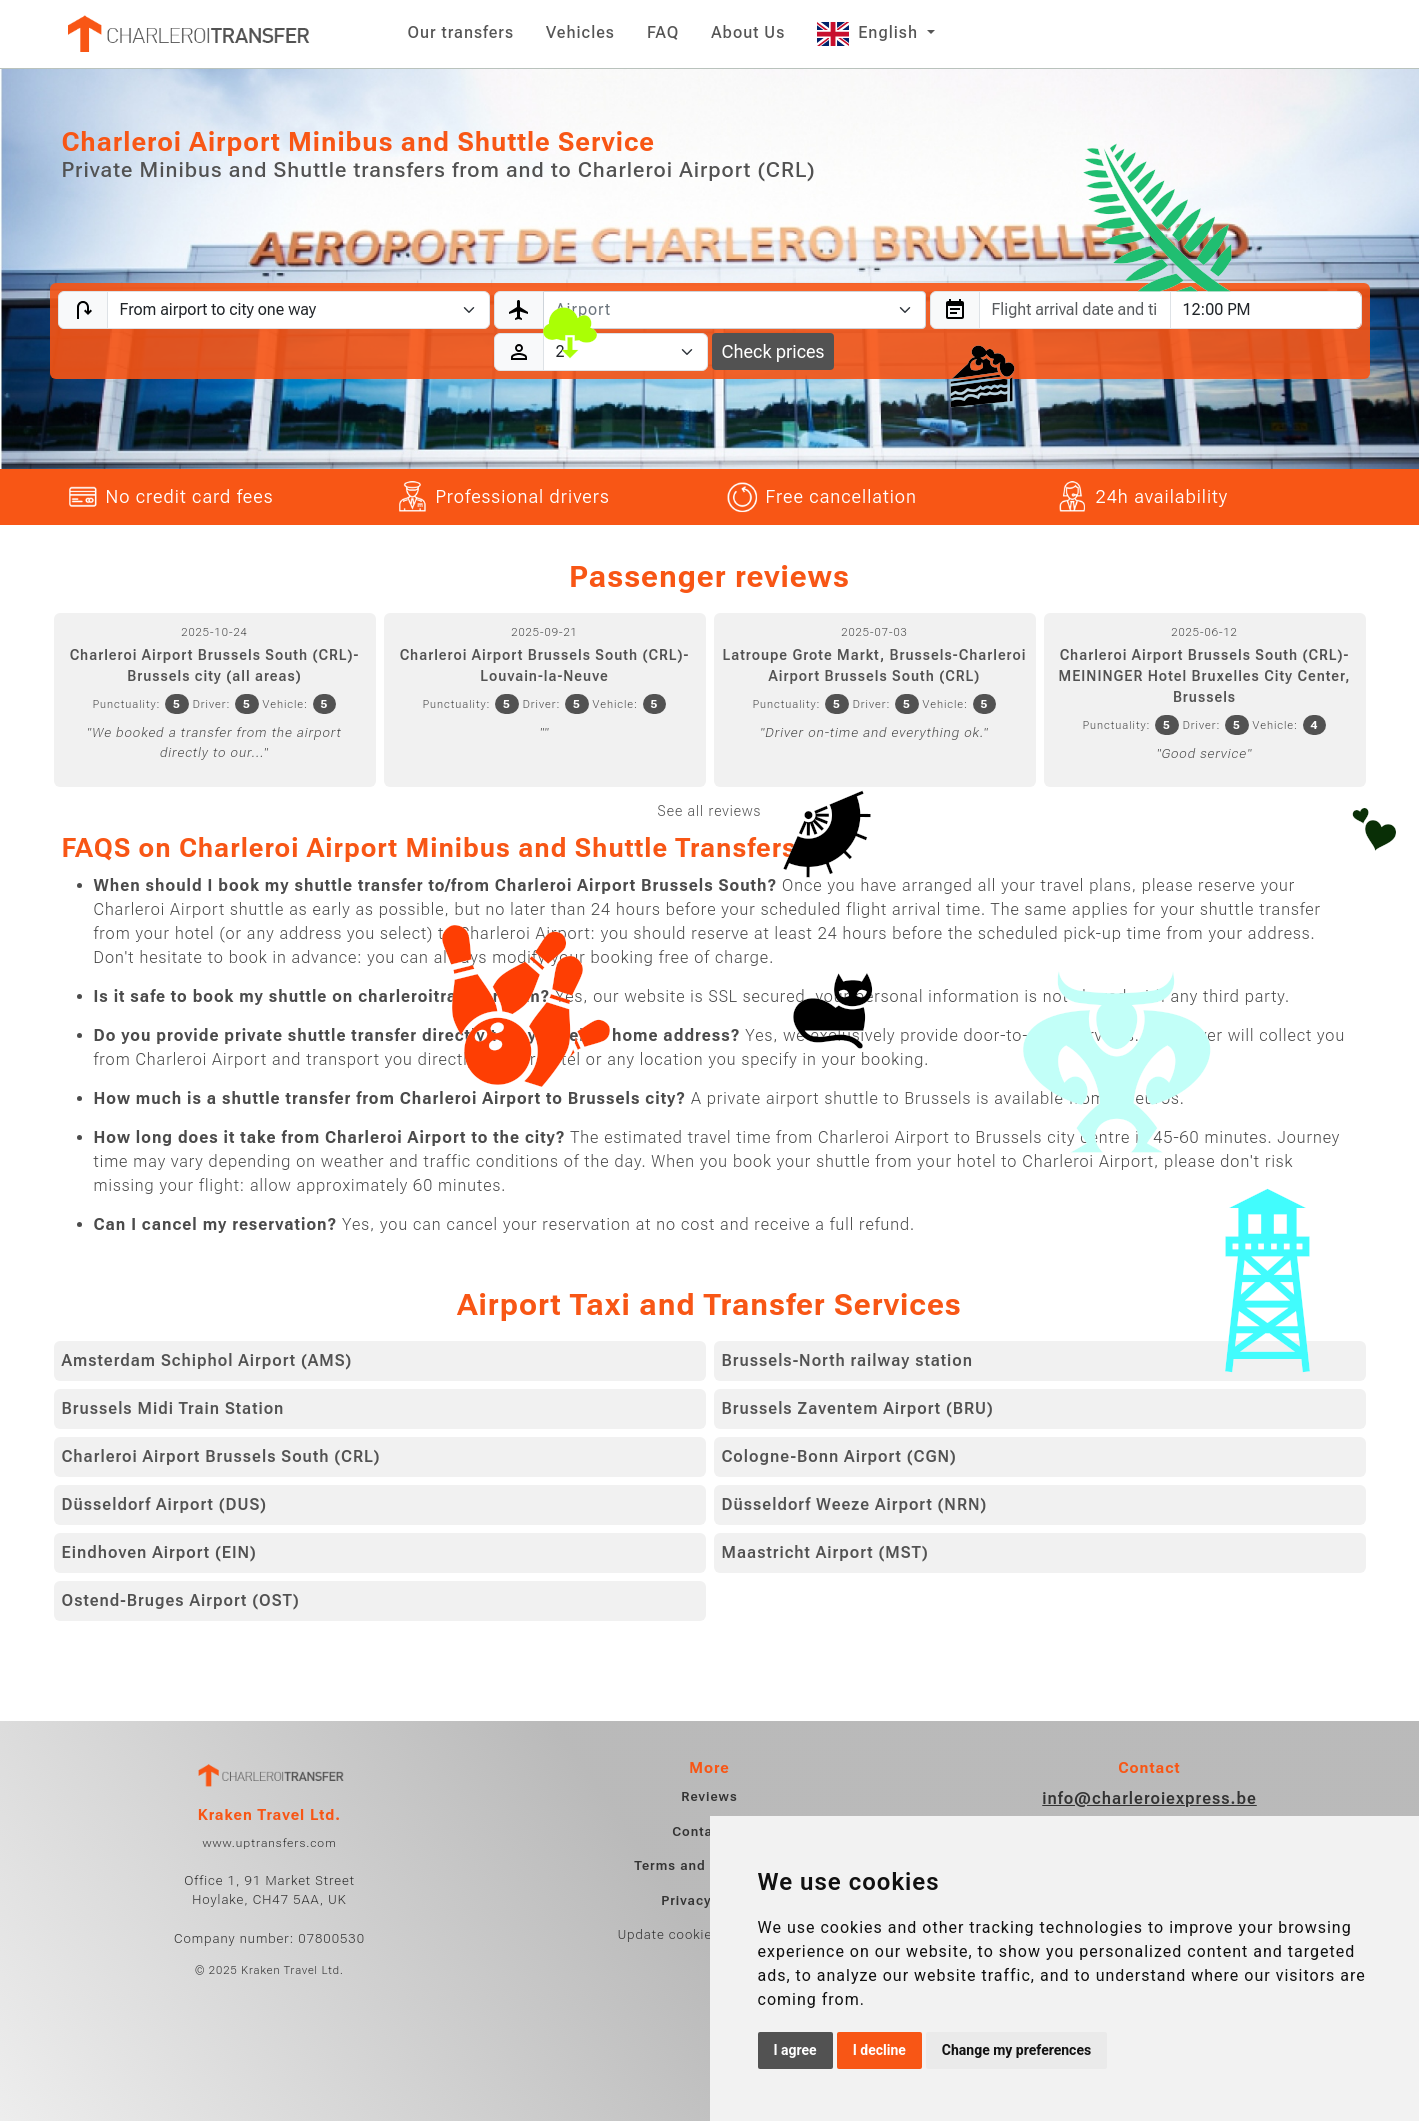  What do you see at coordinates (526, 1006) in the screenshot?
I see `indicates a strike in a bowling game` at bounding box center [526, 1006].